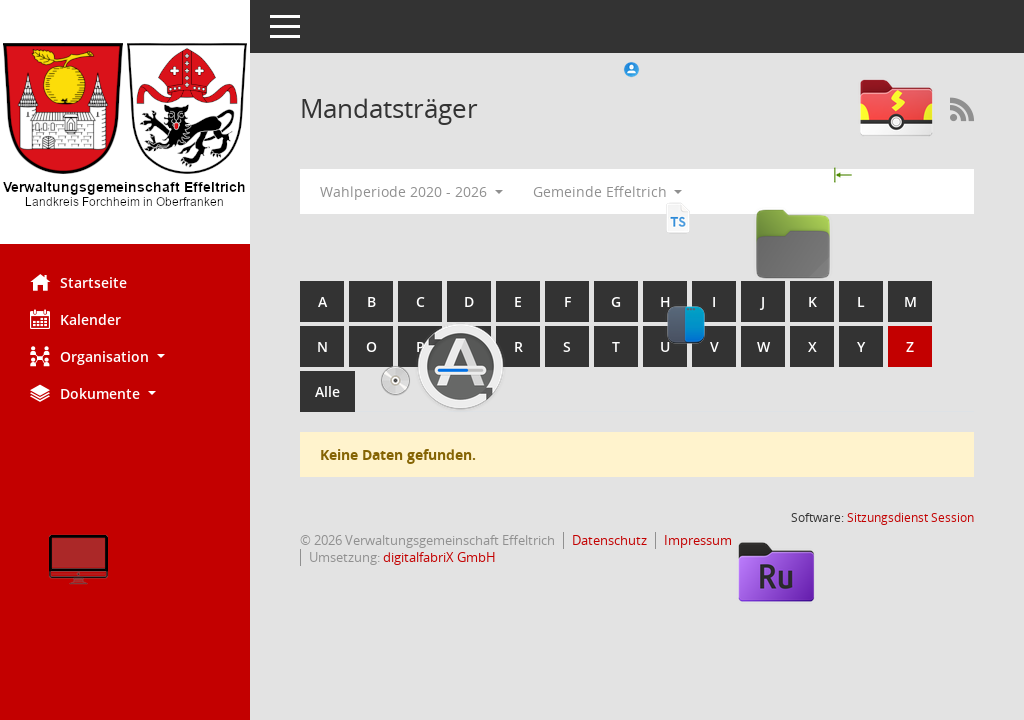 Image resolution: width=1024 pixels, height=720 pixels. Describe the element at coordinates (686, 325) in the screenshot. I see `open Rectangle window management app` at that location.